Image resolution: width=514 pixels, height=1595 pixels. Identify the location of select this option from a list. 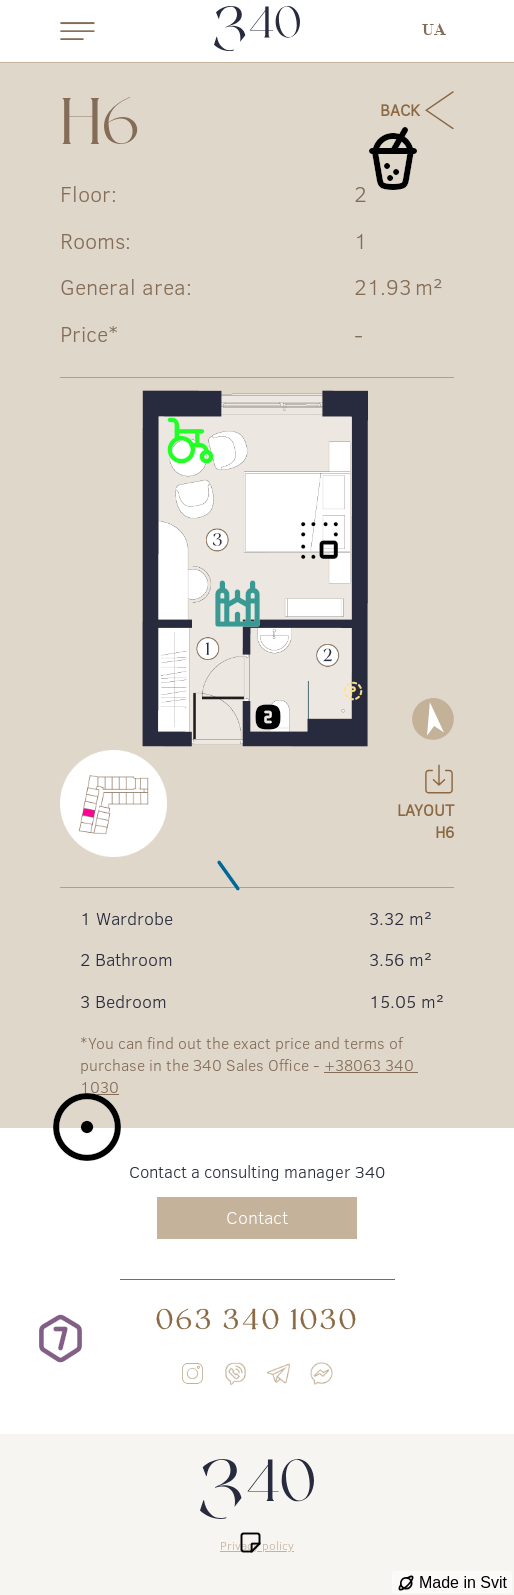
(87, 1127).